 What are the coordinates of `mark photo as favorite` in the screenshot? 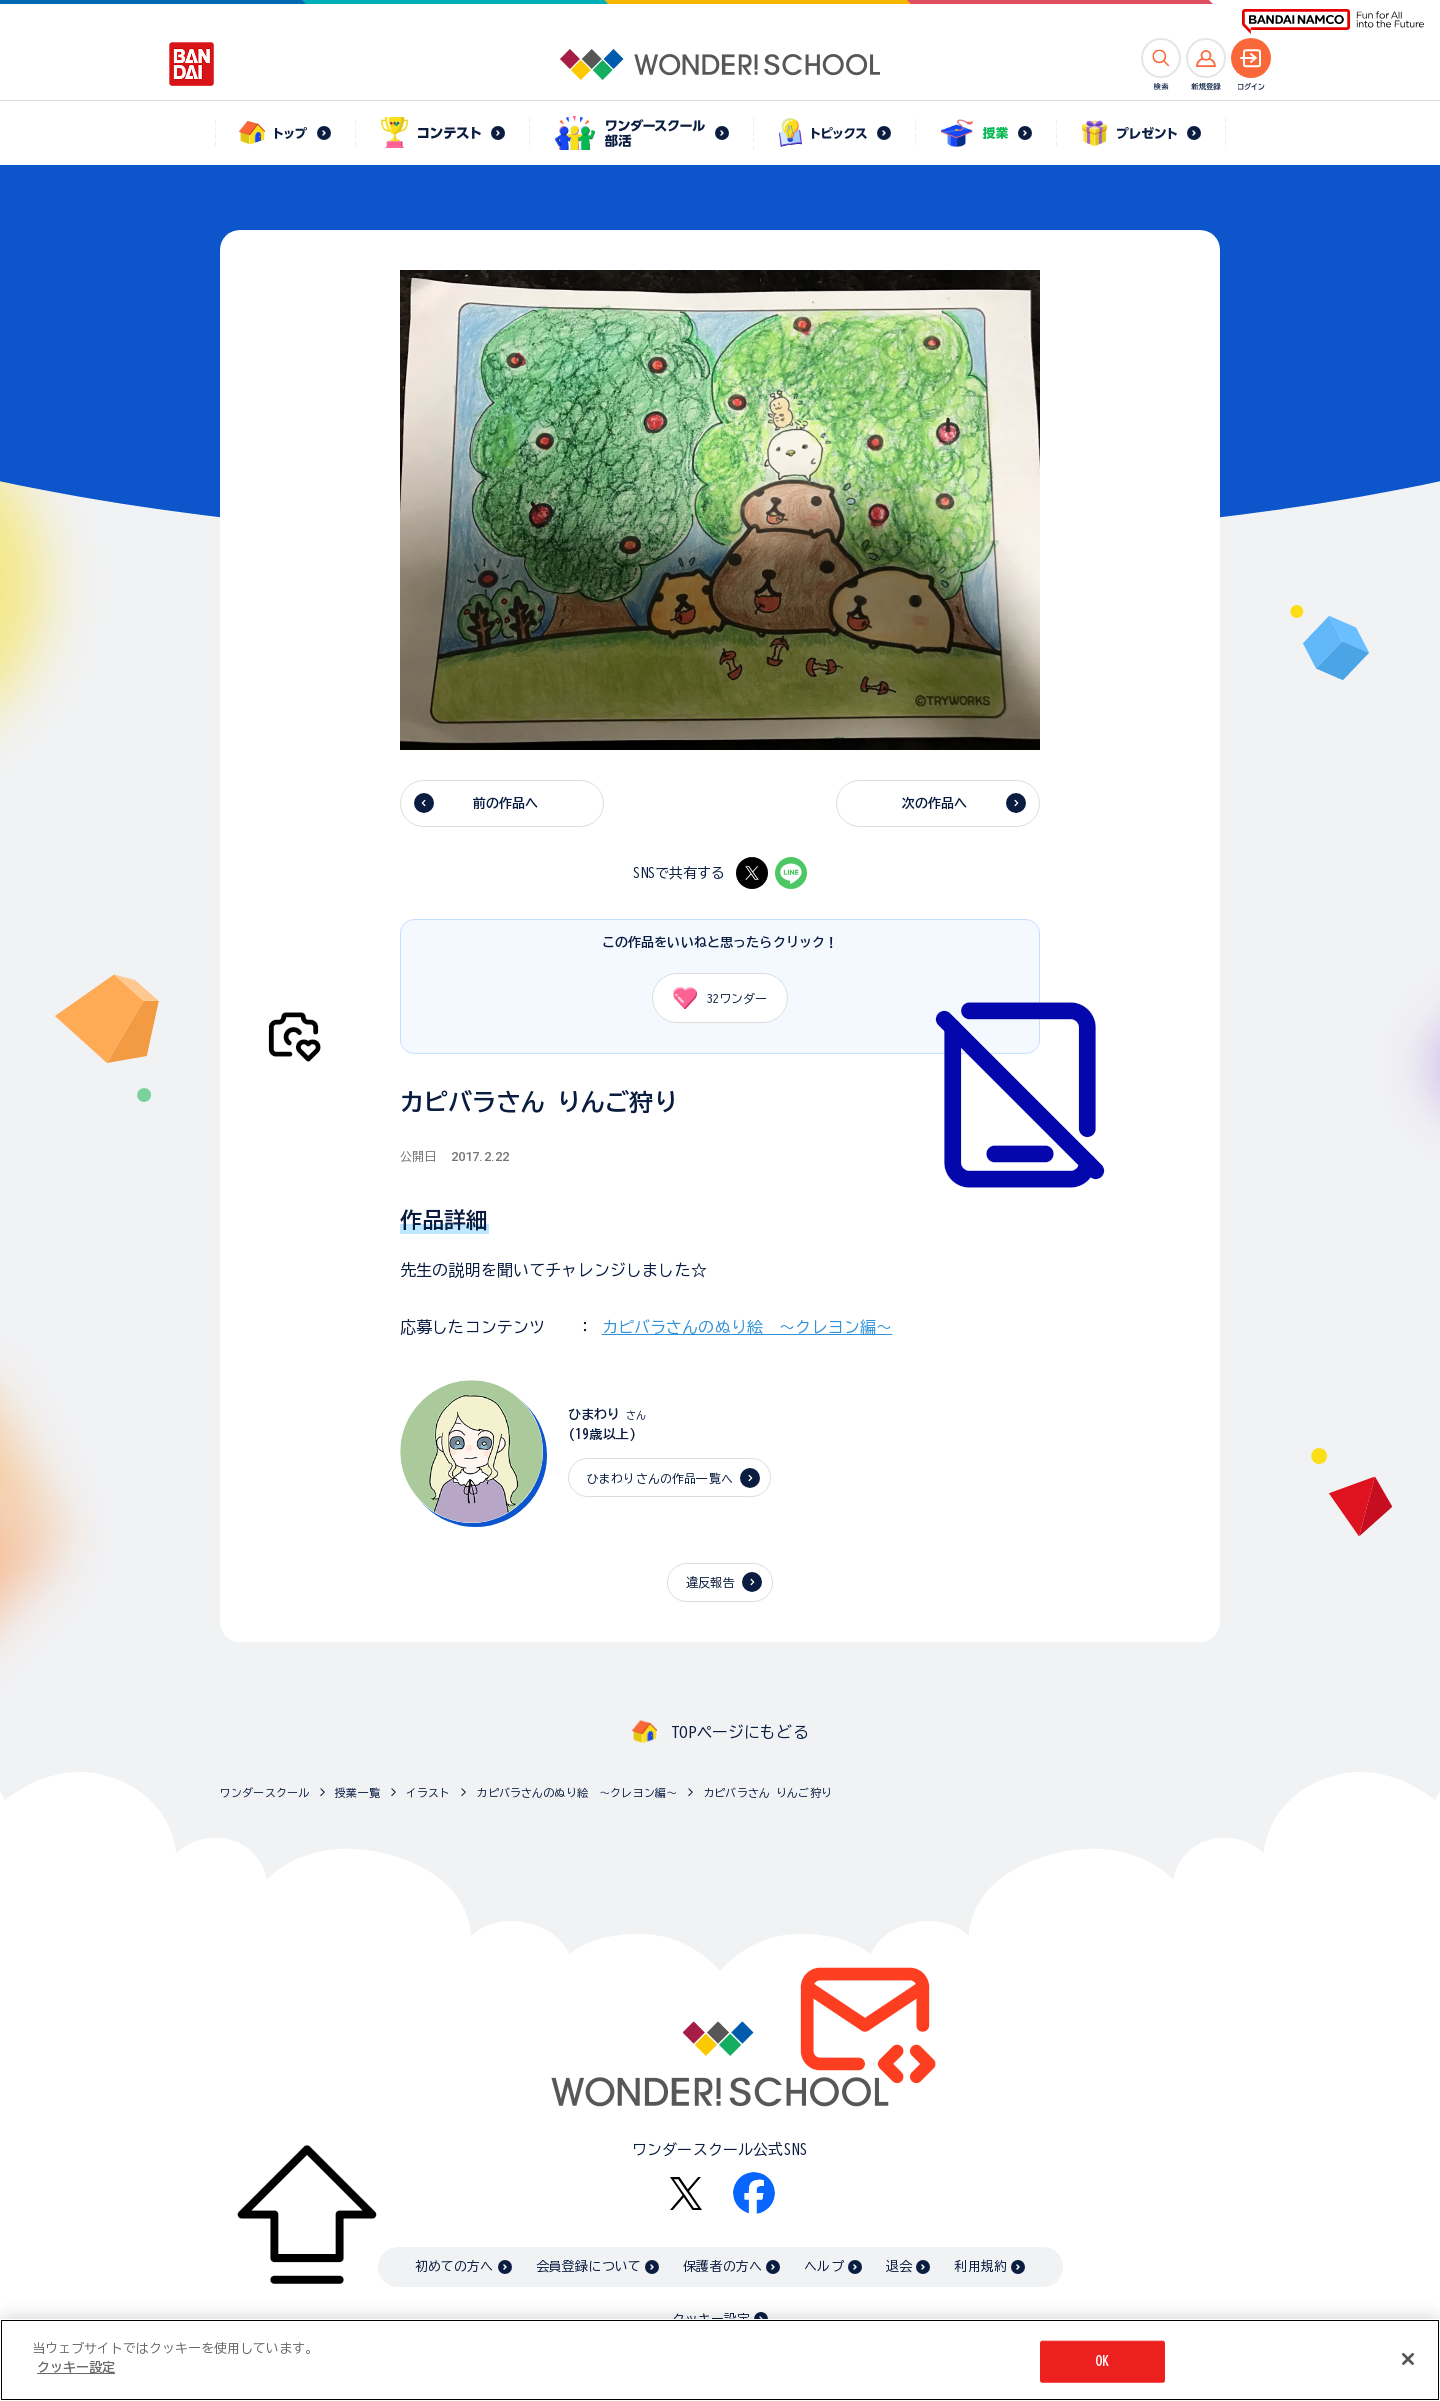 It's located at (293, 1034).